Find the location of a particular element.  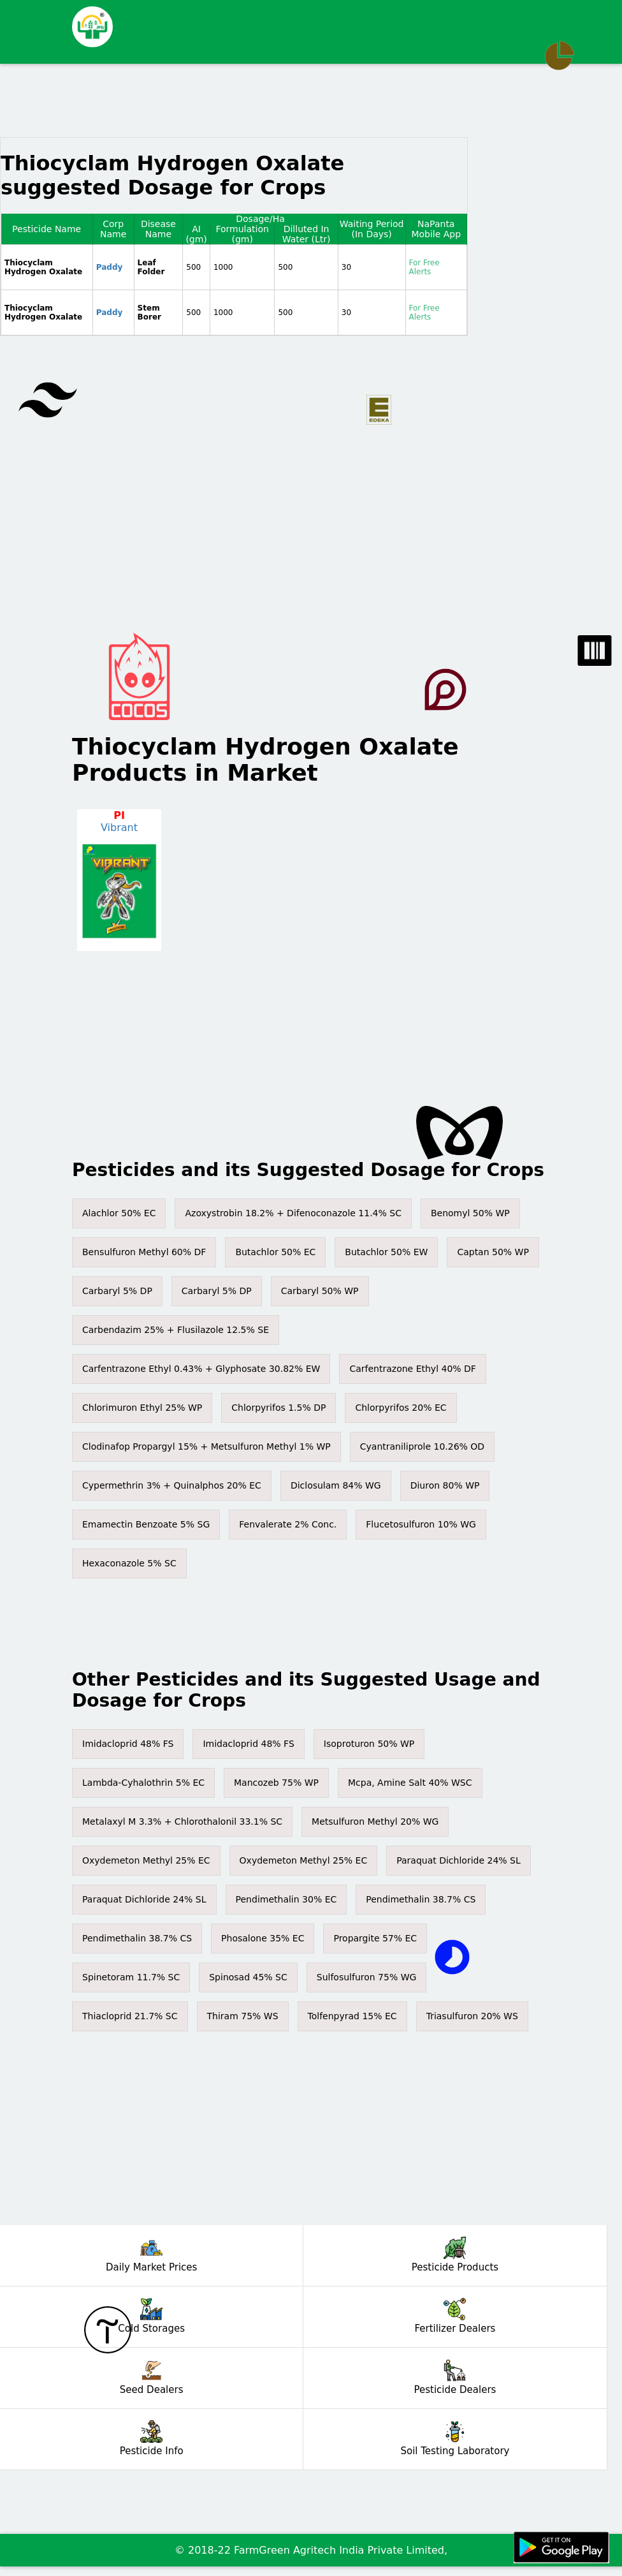

cocos game engine logo is located at coordinates (139, 676).